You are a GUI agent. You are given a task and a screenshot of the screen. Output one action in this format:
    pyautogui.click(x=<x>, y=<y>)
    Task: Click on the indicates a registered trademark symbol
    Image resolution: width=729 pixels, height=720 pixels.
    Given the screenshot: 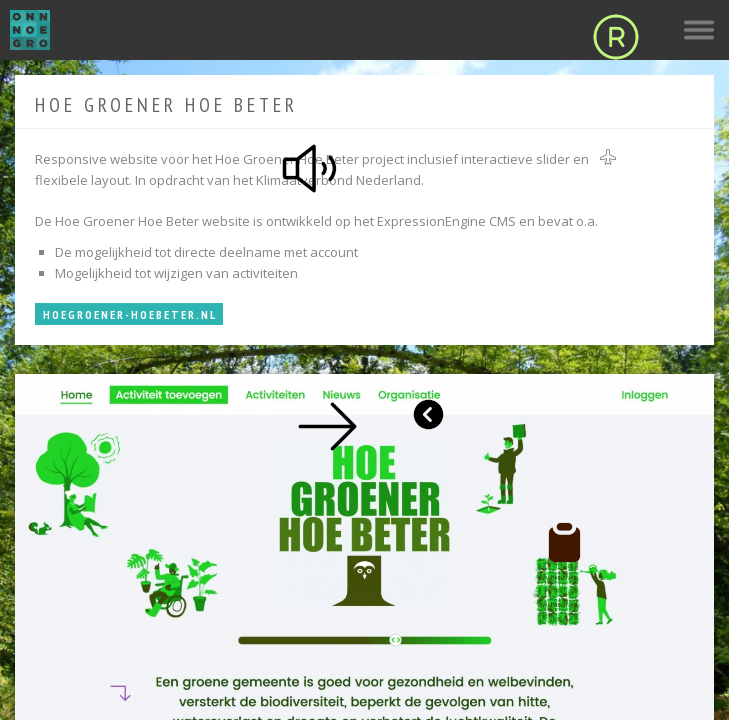 What is the action you would take?
    pyautogui.click(x=616, y=37)
    